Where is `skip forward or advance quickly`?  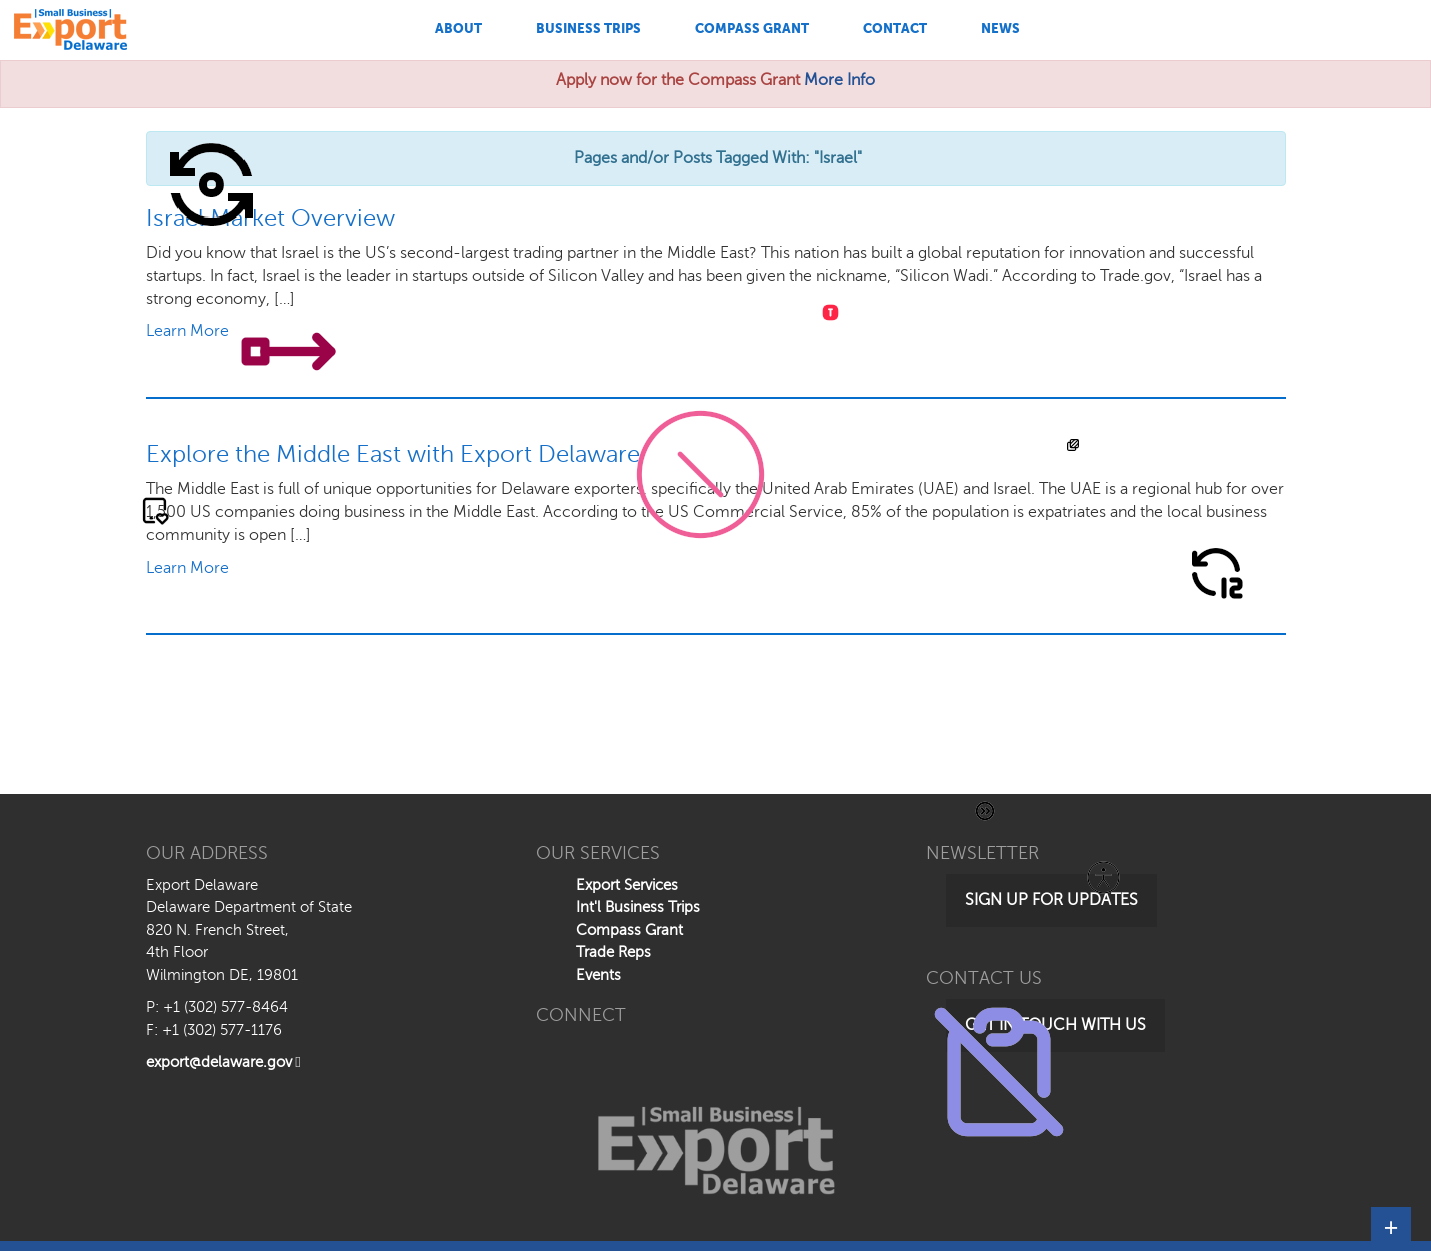
skip forward or advance quickly is located at coordinates (985, 811).